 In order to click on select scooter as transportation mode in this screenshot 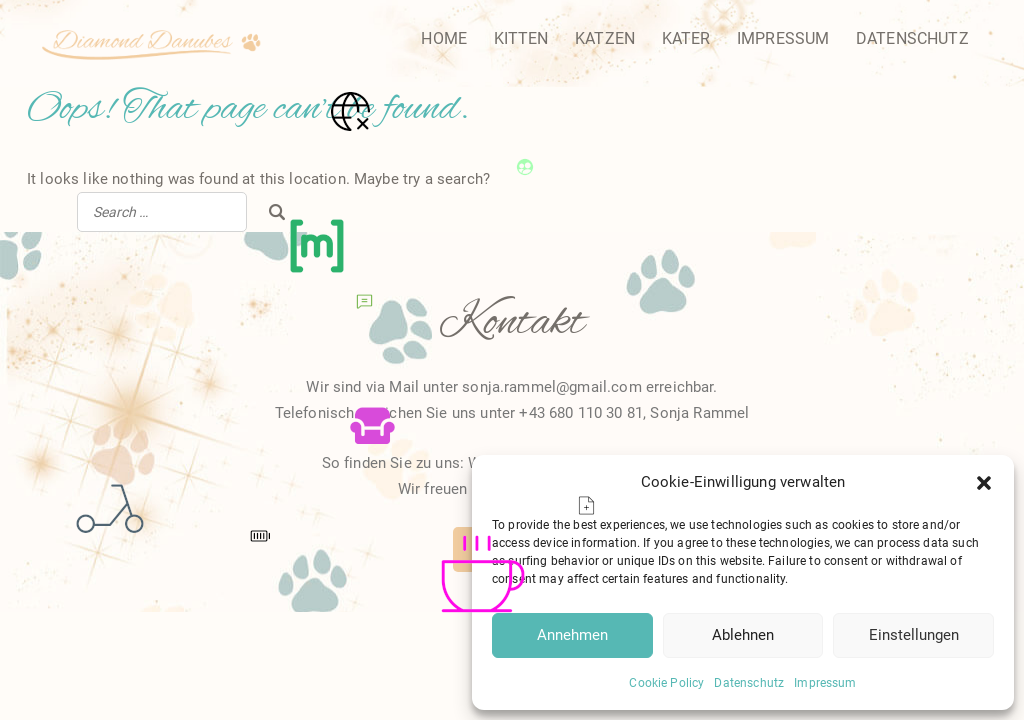, I will do `click(110, 511)`.